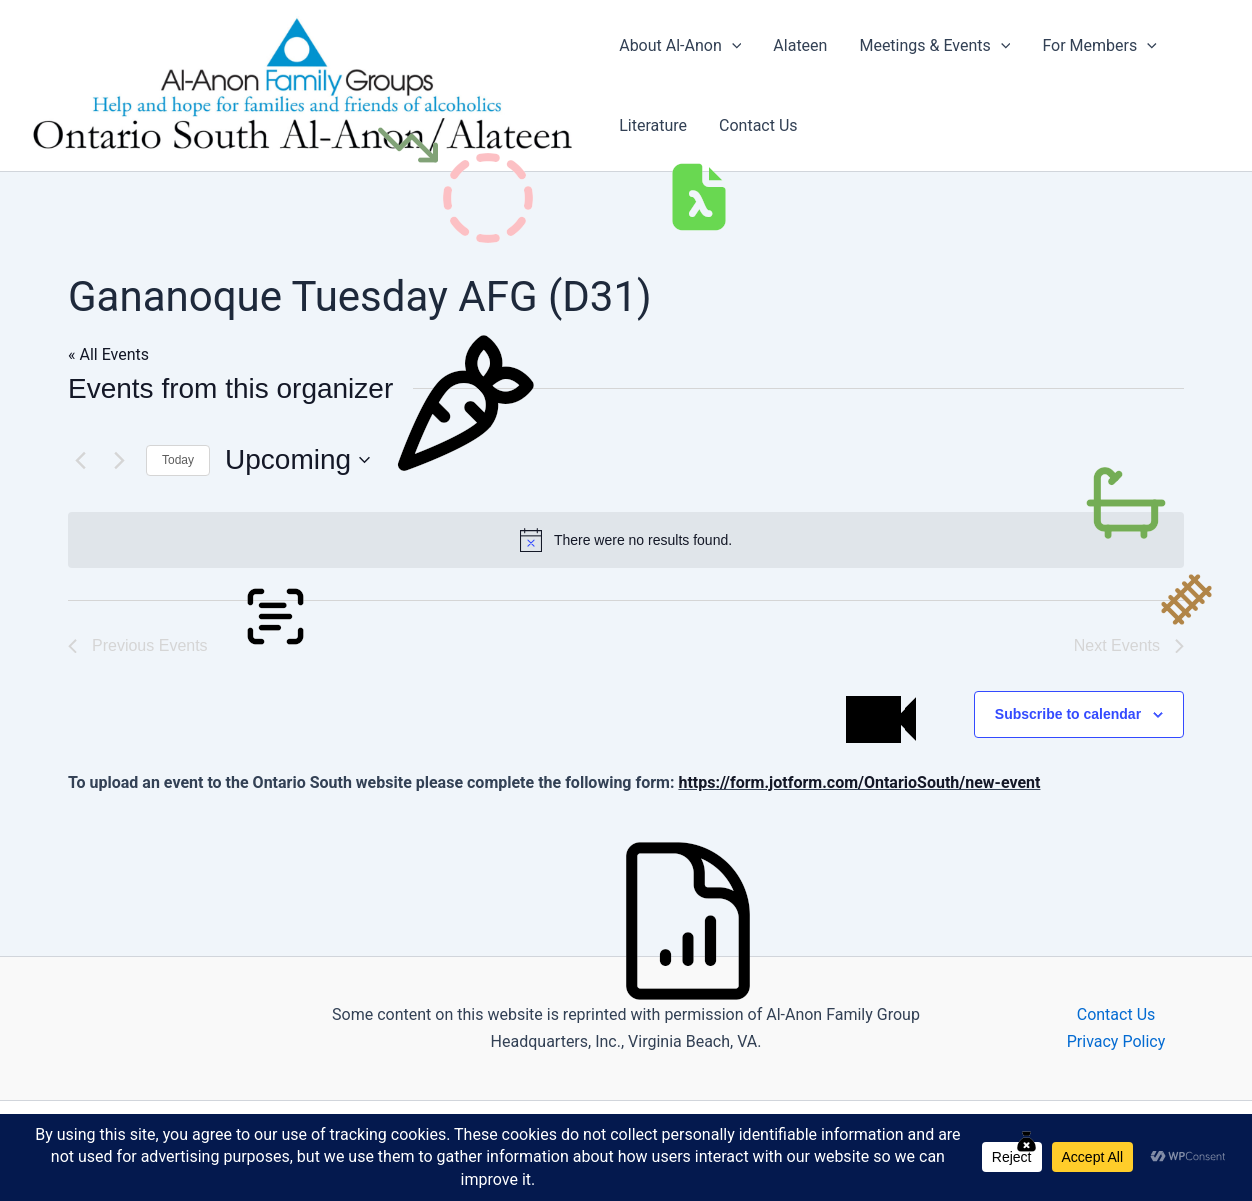 This screenshot has width=1252, height=1201. Describe the element at coordinates (488, 198) in the screenshot. I see `indicates a pending or in-progress state` at that location.